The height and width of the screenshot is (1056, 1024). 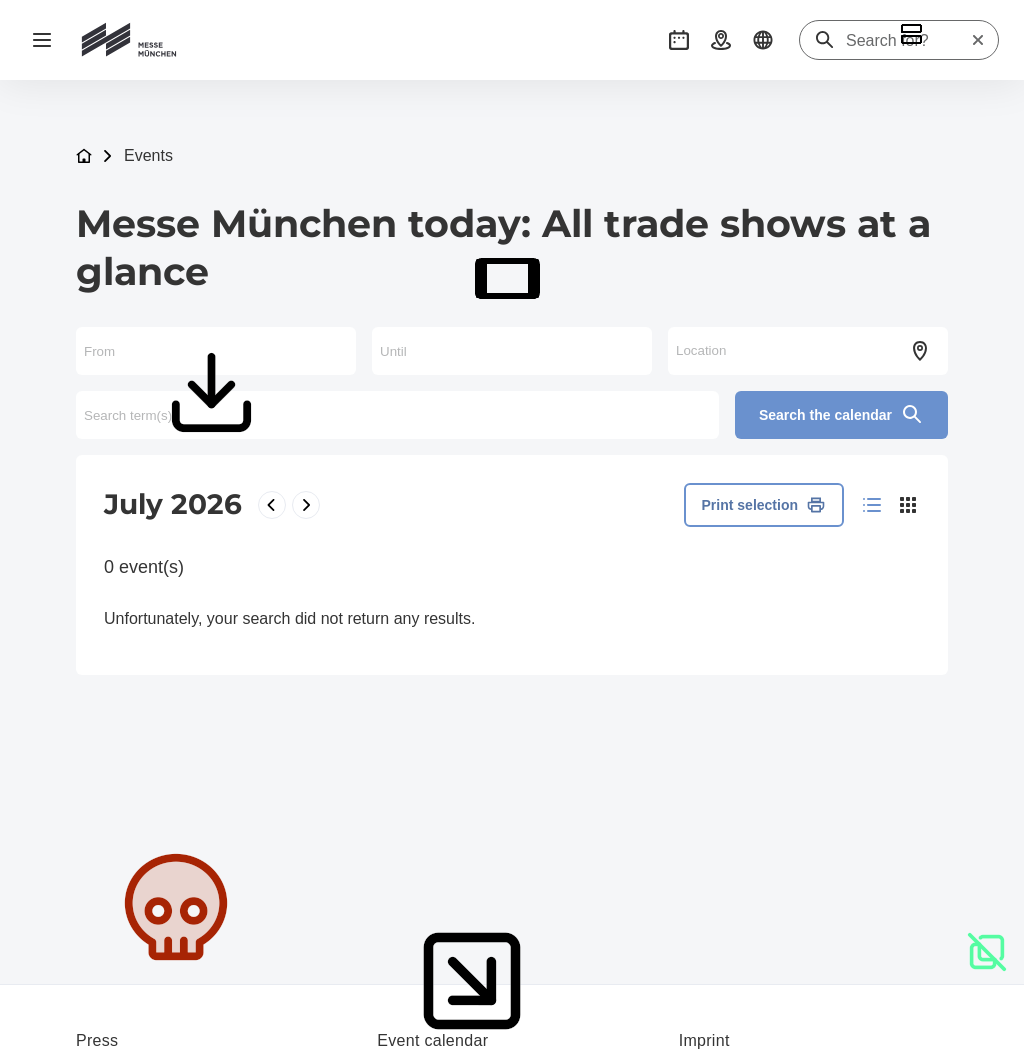 What do you see at coordinates (211, 392) in the screenshot?
I see `download a file or content` at bounding box center [211, 392].